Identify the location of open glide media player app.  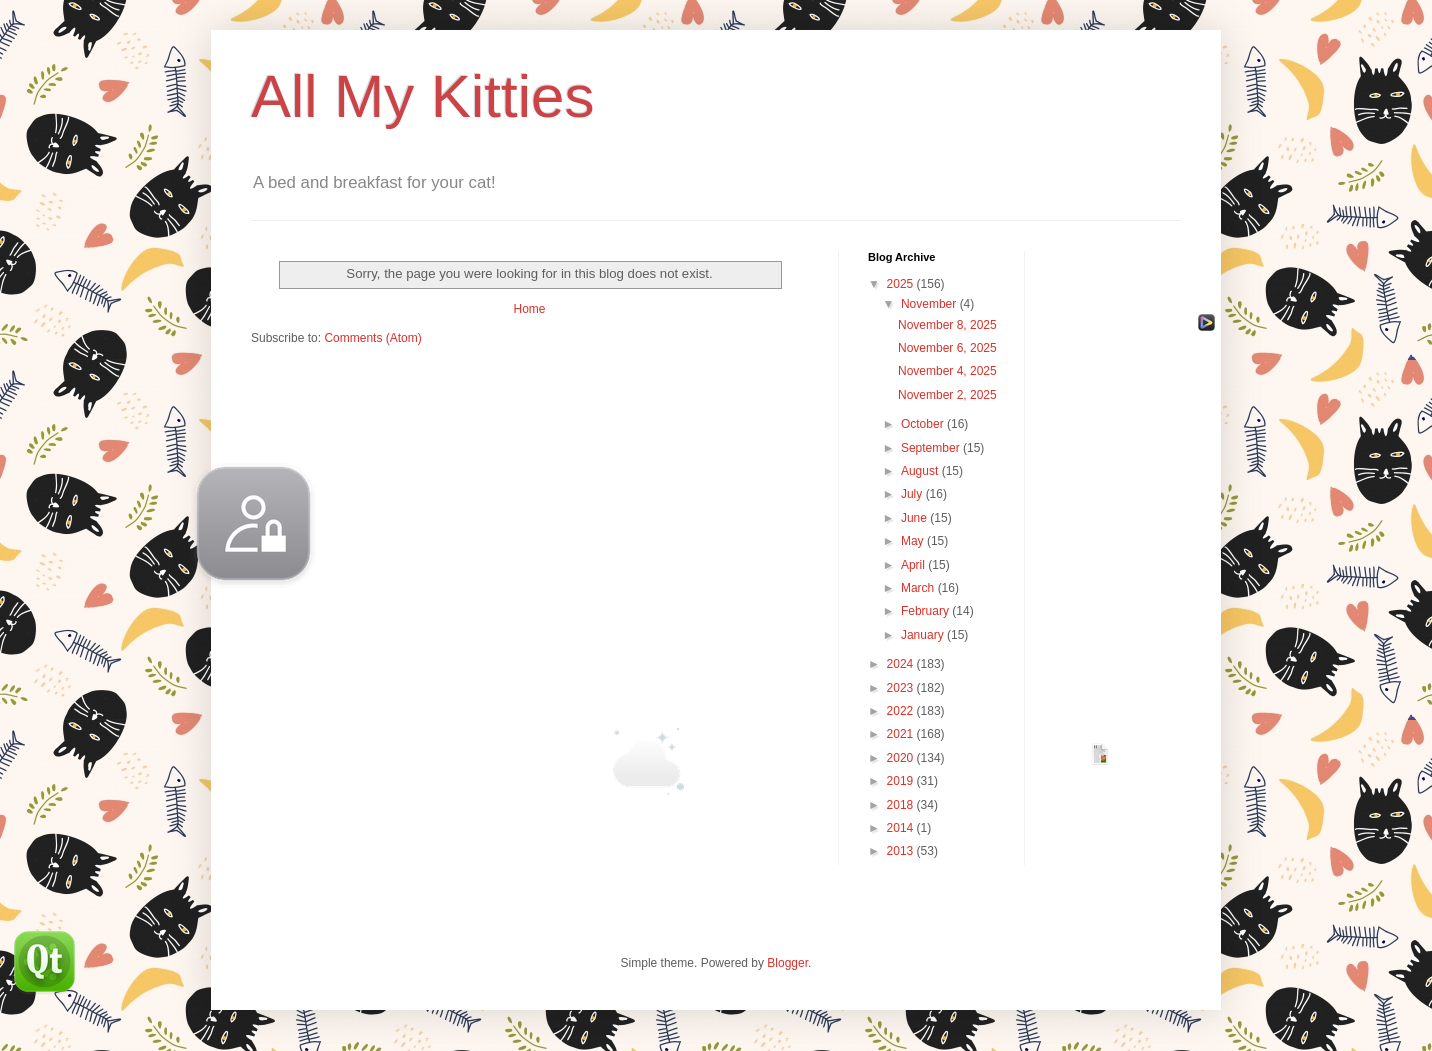
(1206, 322).